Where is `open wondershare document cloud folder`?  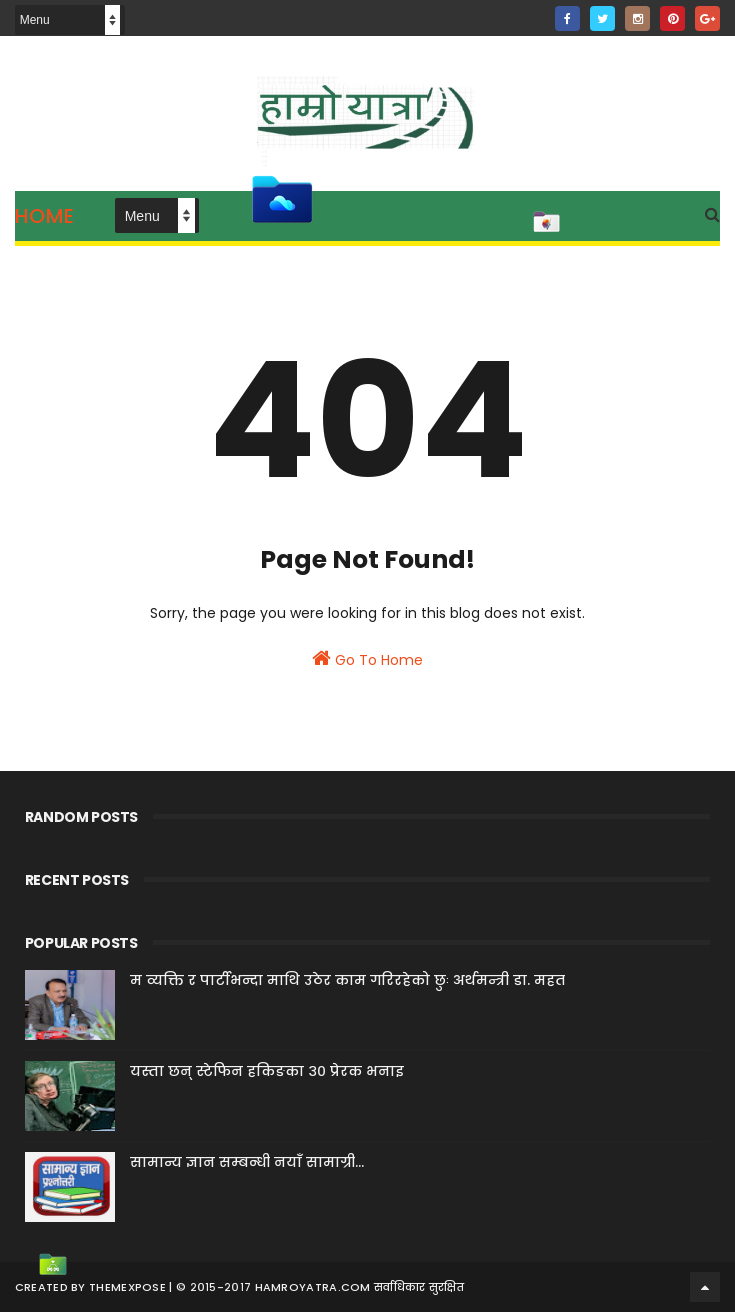 open wondershare document cloud folder is located at coordinates (282, 201).